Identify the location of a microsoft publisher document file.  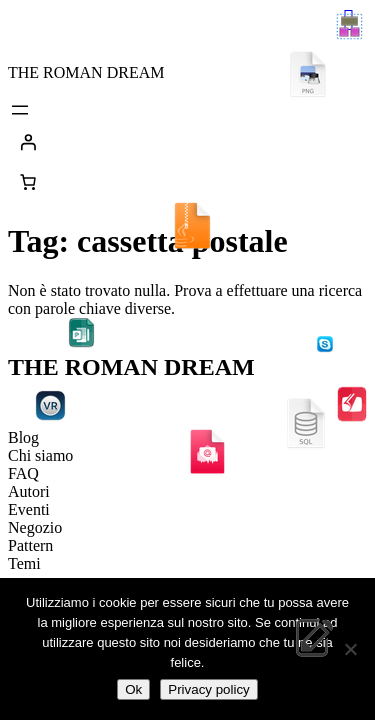
(81, 332).